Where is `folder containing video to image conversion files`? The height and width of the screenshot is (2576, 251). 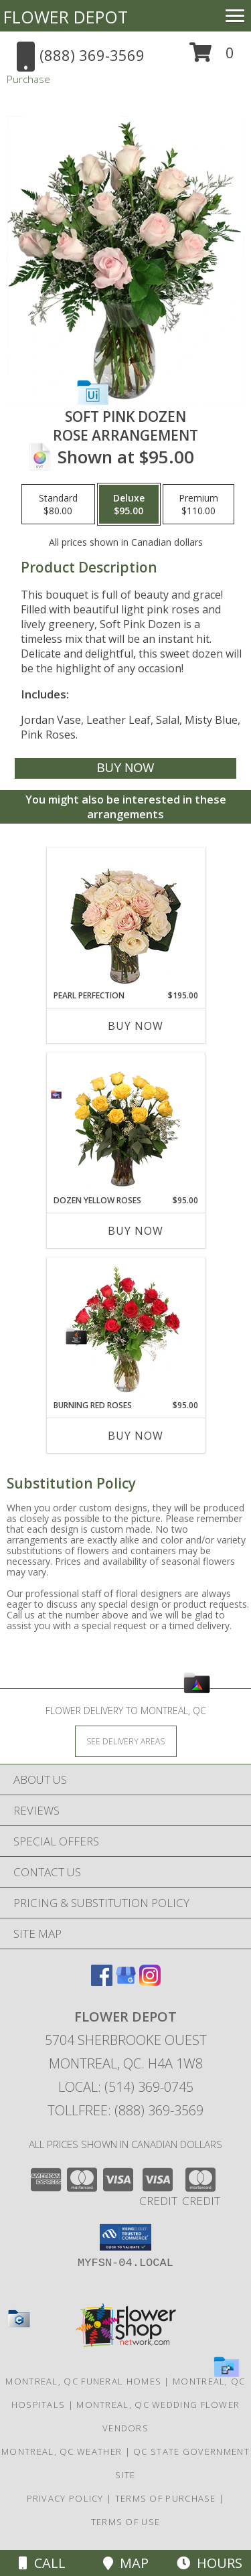 folder containing video to image conversion files is located at coordinates (226, 2367).